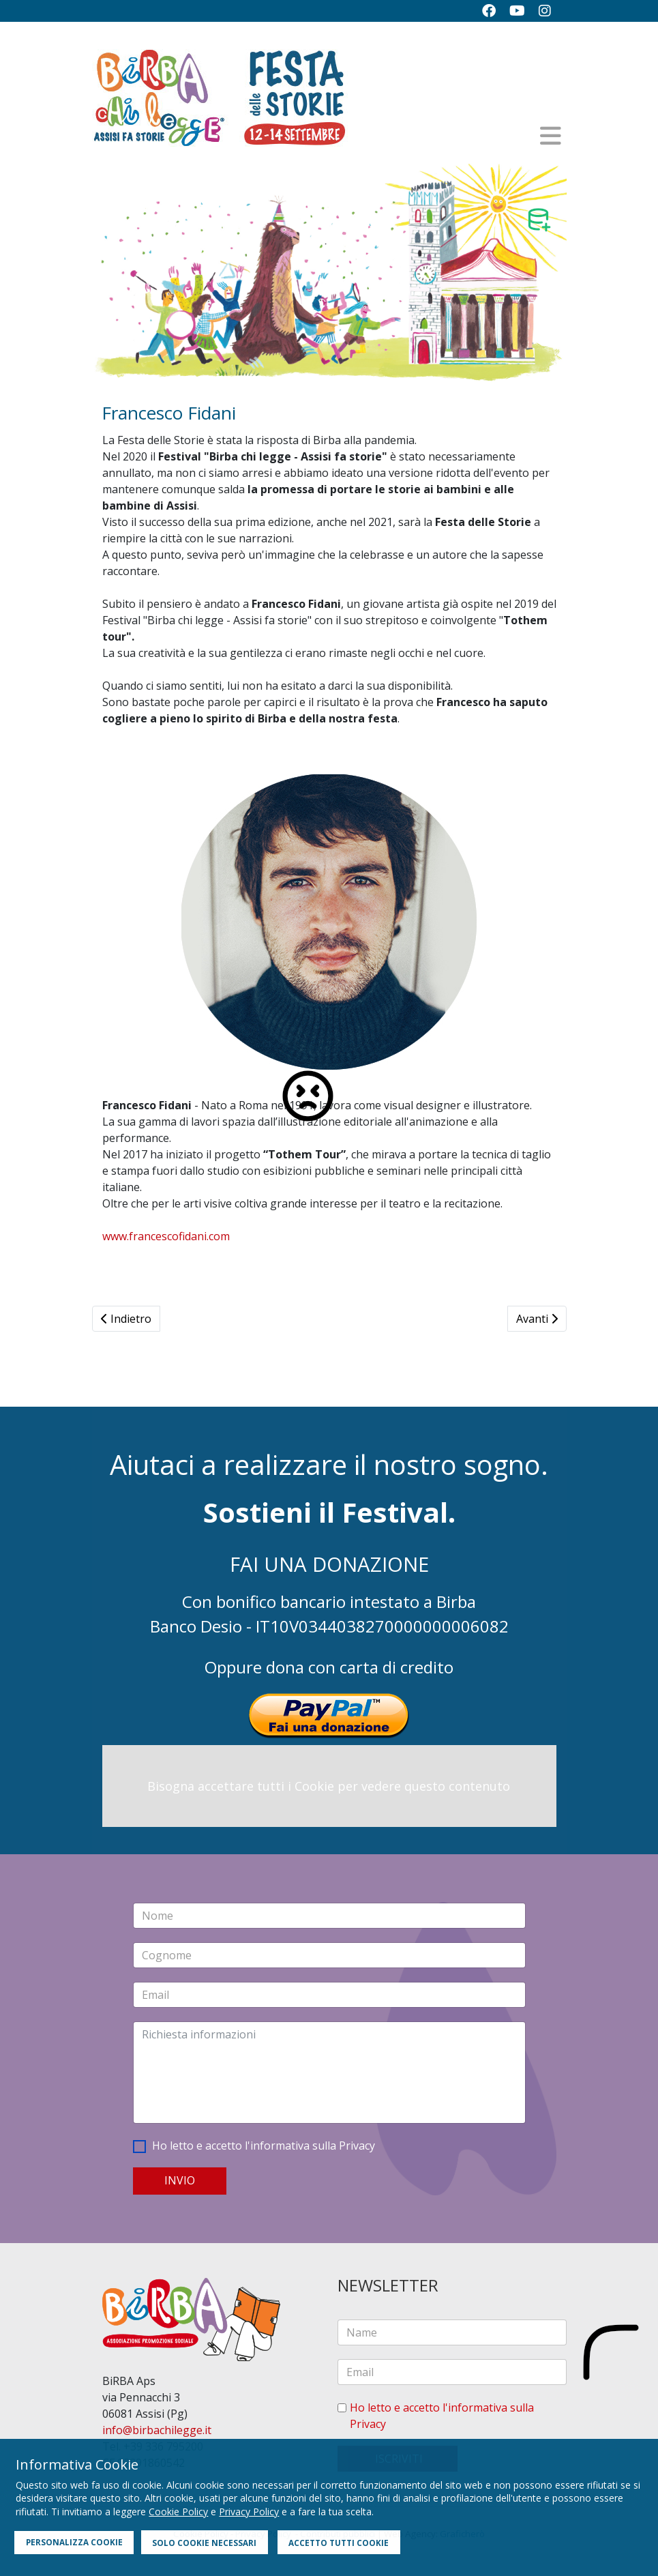 The image size is (658, 2576). What do you see at coordinates (308, 1096) in the screenshot?
I see `express dissatisfaction or negative feedback` at bounding box center [308, 1096].